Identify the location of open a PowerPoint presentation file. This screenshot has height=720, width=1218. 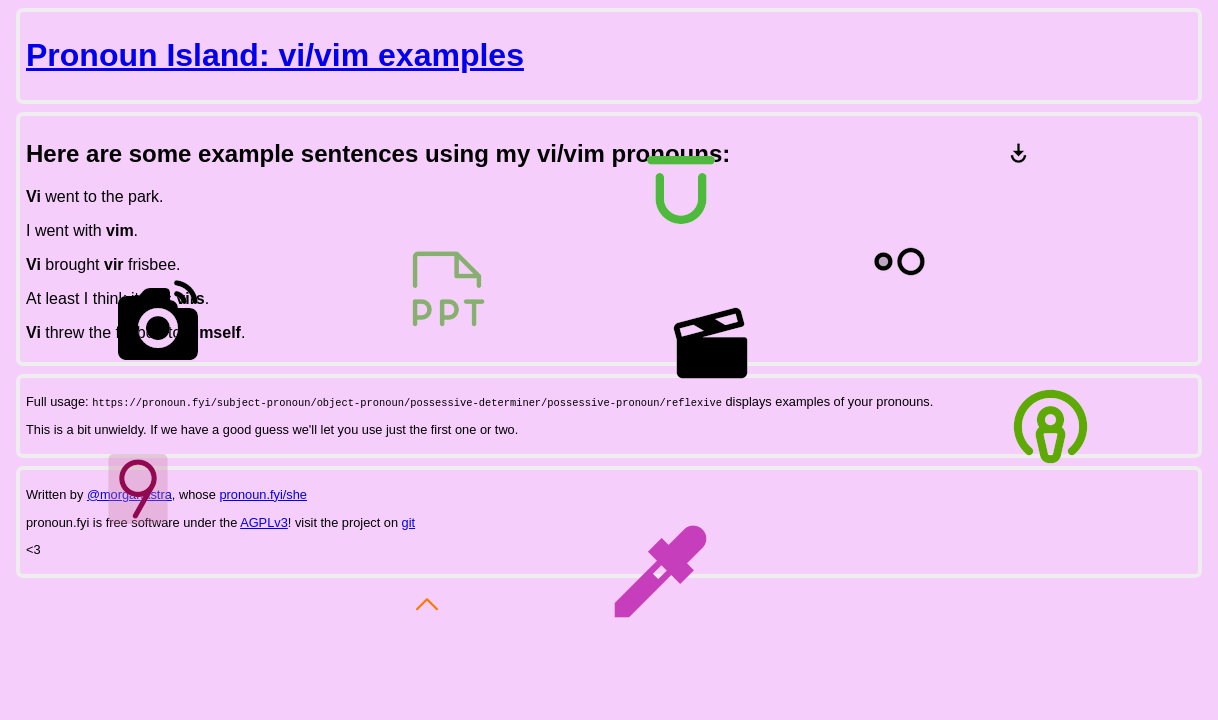
(447, 292).